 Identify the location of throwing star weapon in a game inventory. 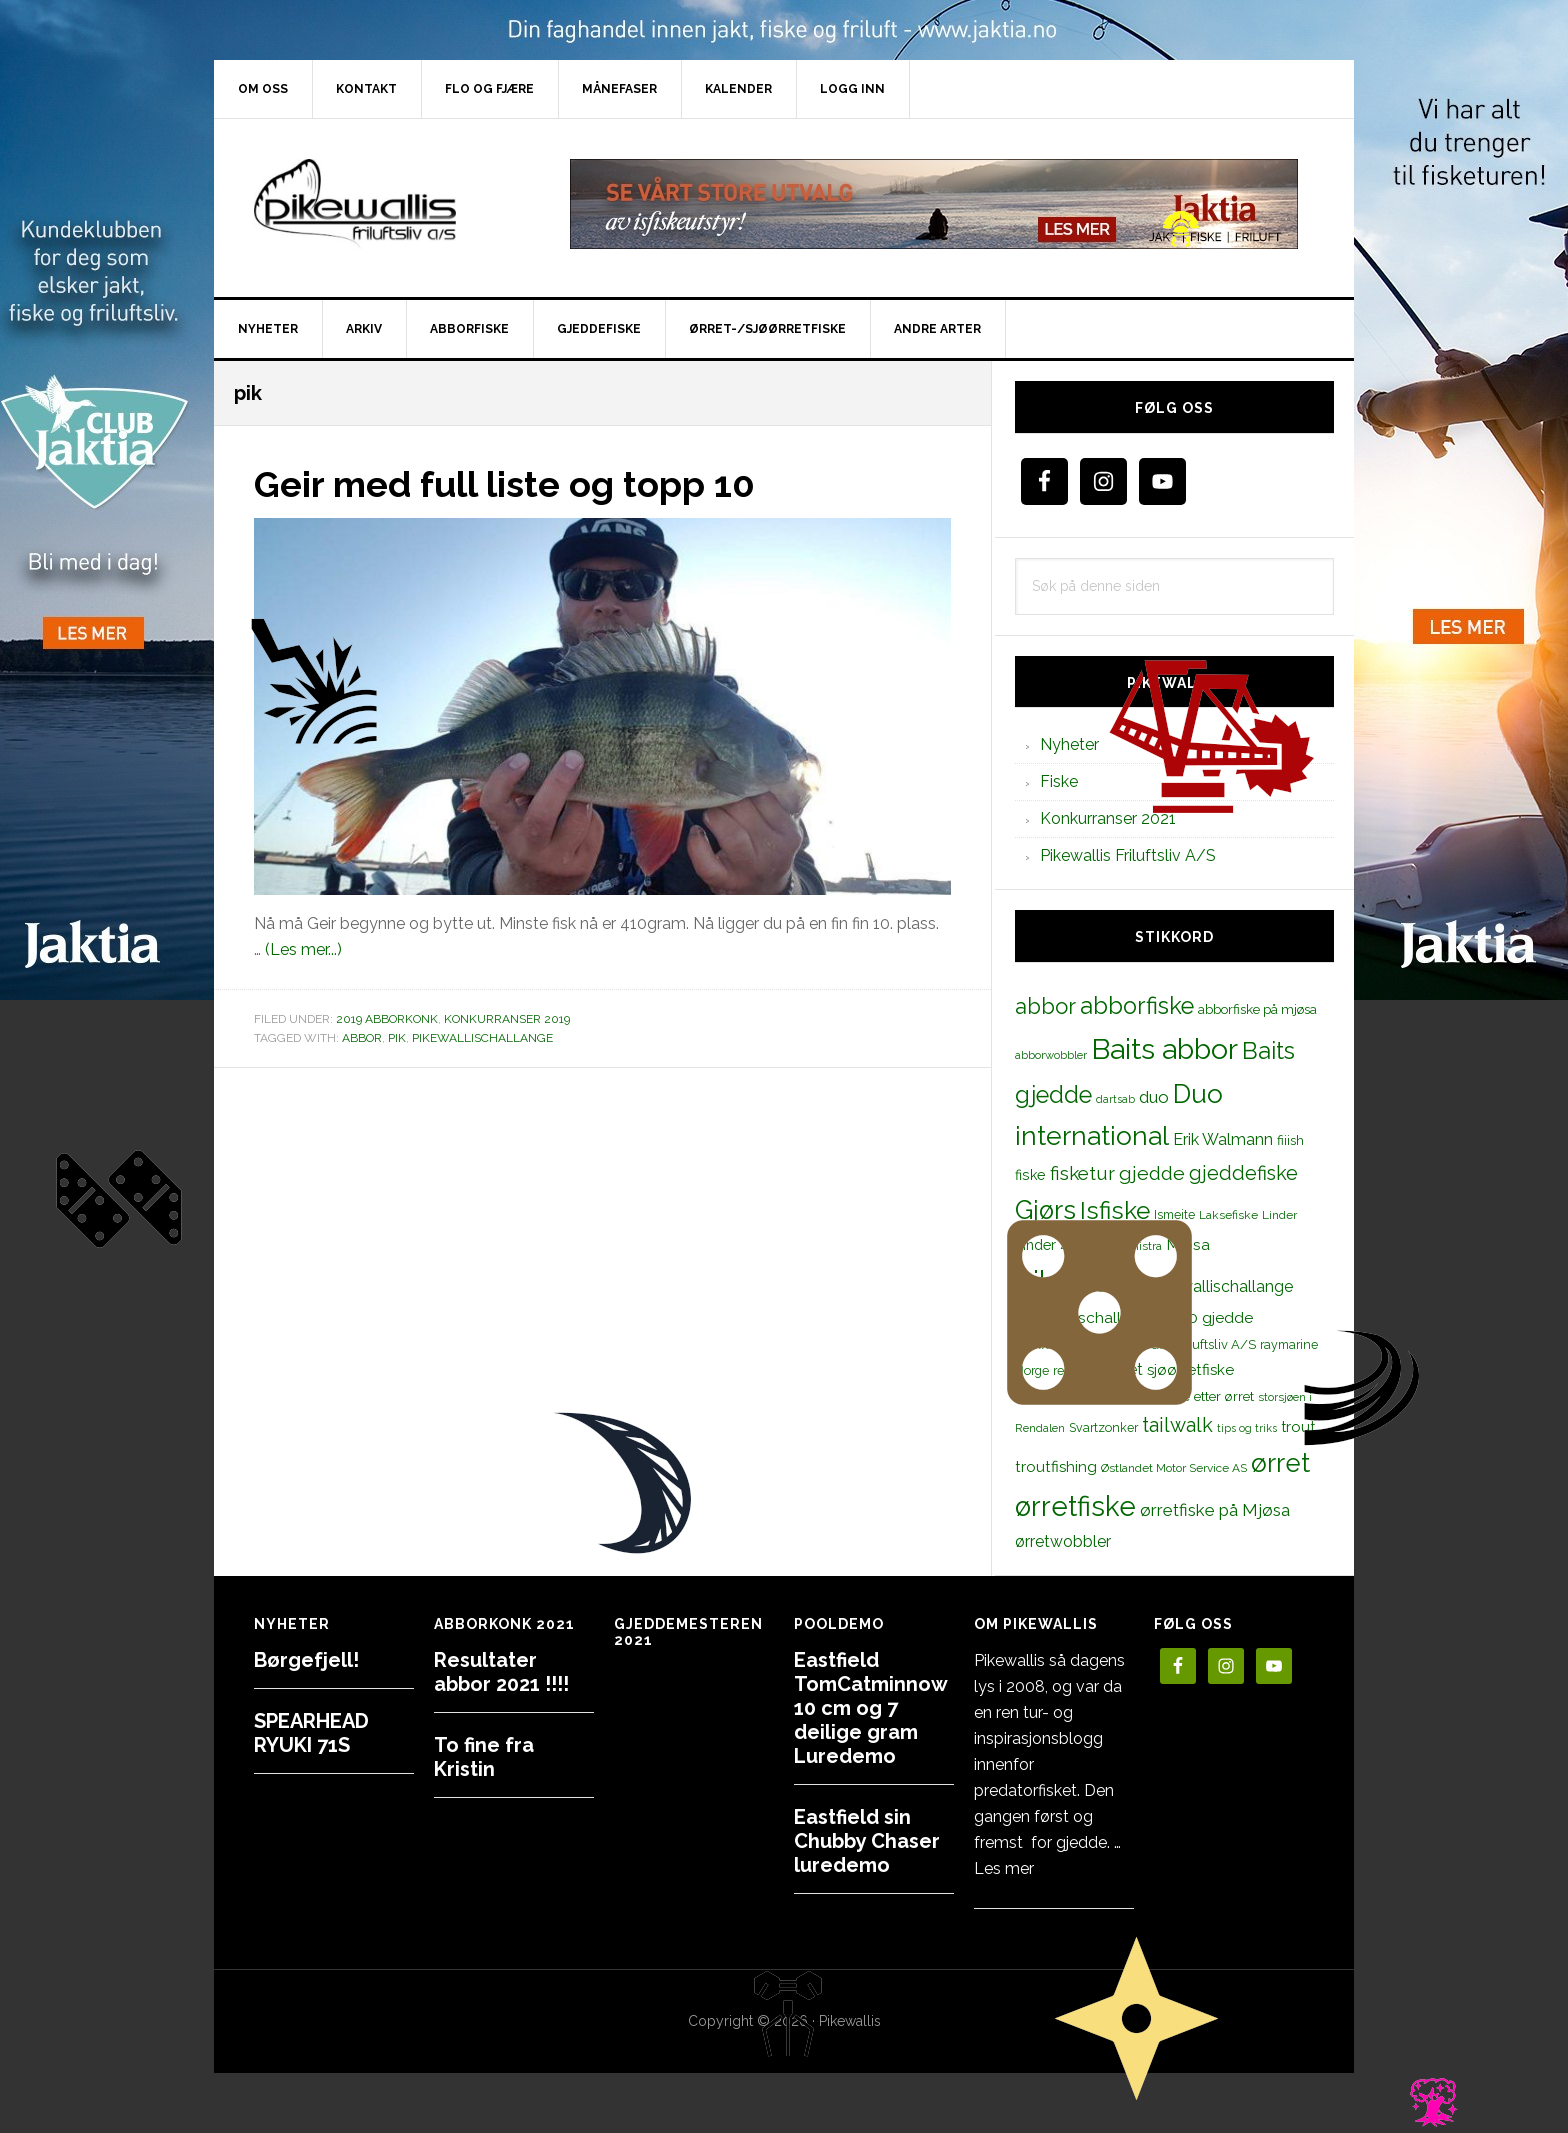
(1136, 2018).